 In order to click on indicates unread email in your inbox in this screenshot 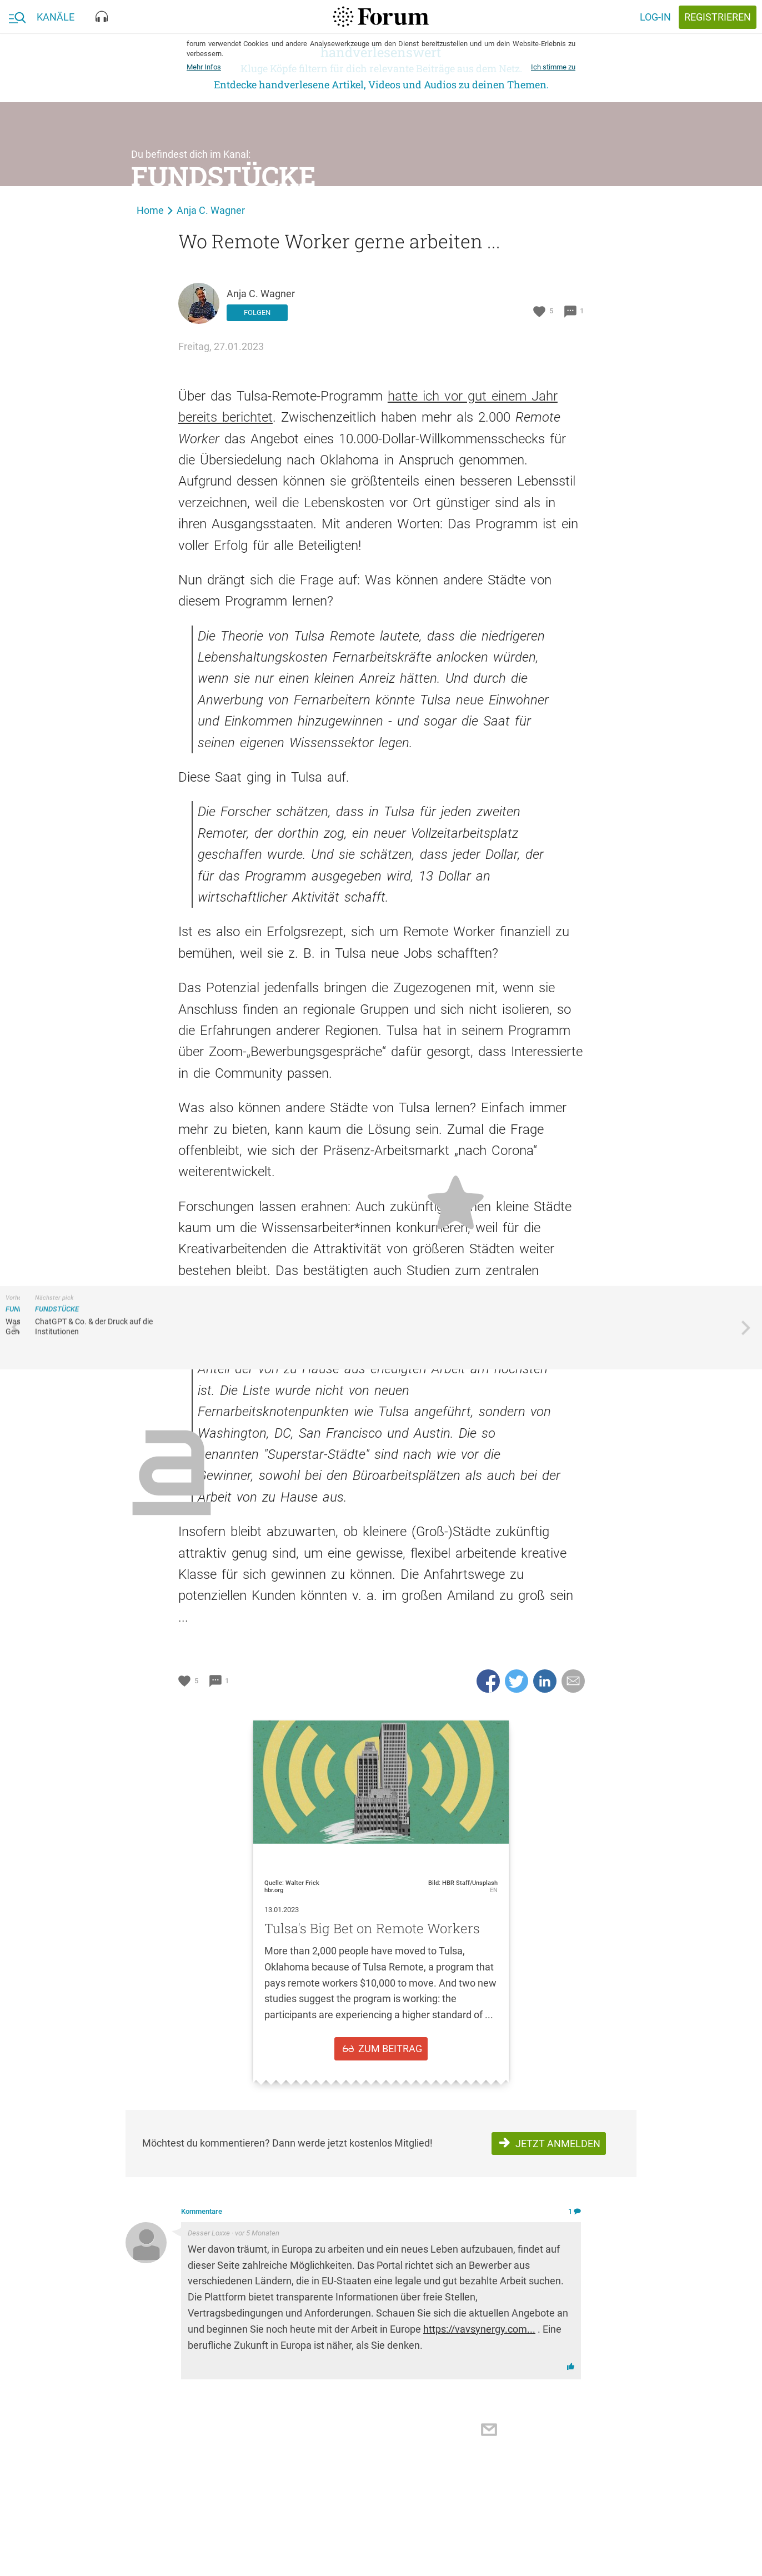, I will do `click(489, 2429)`.